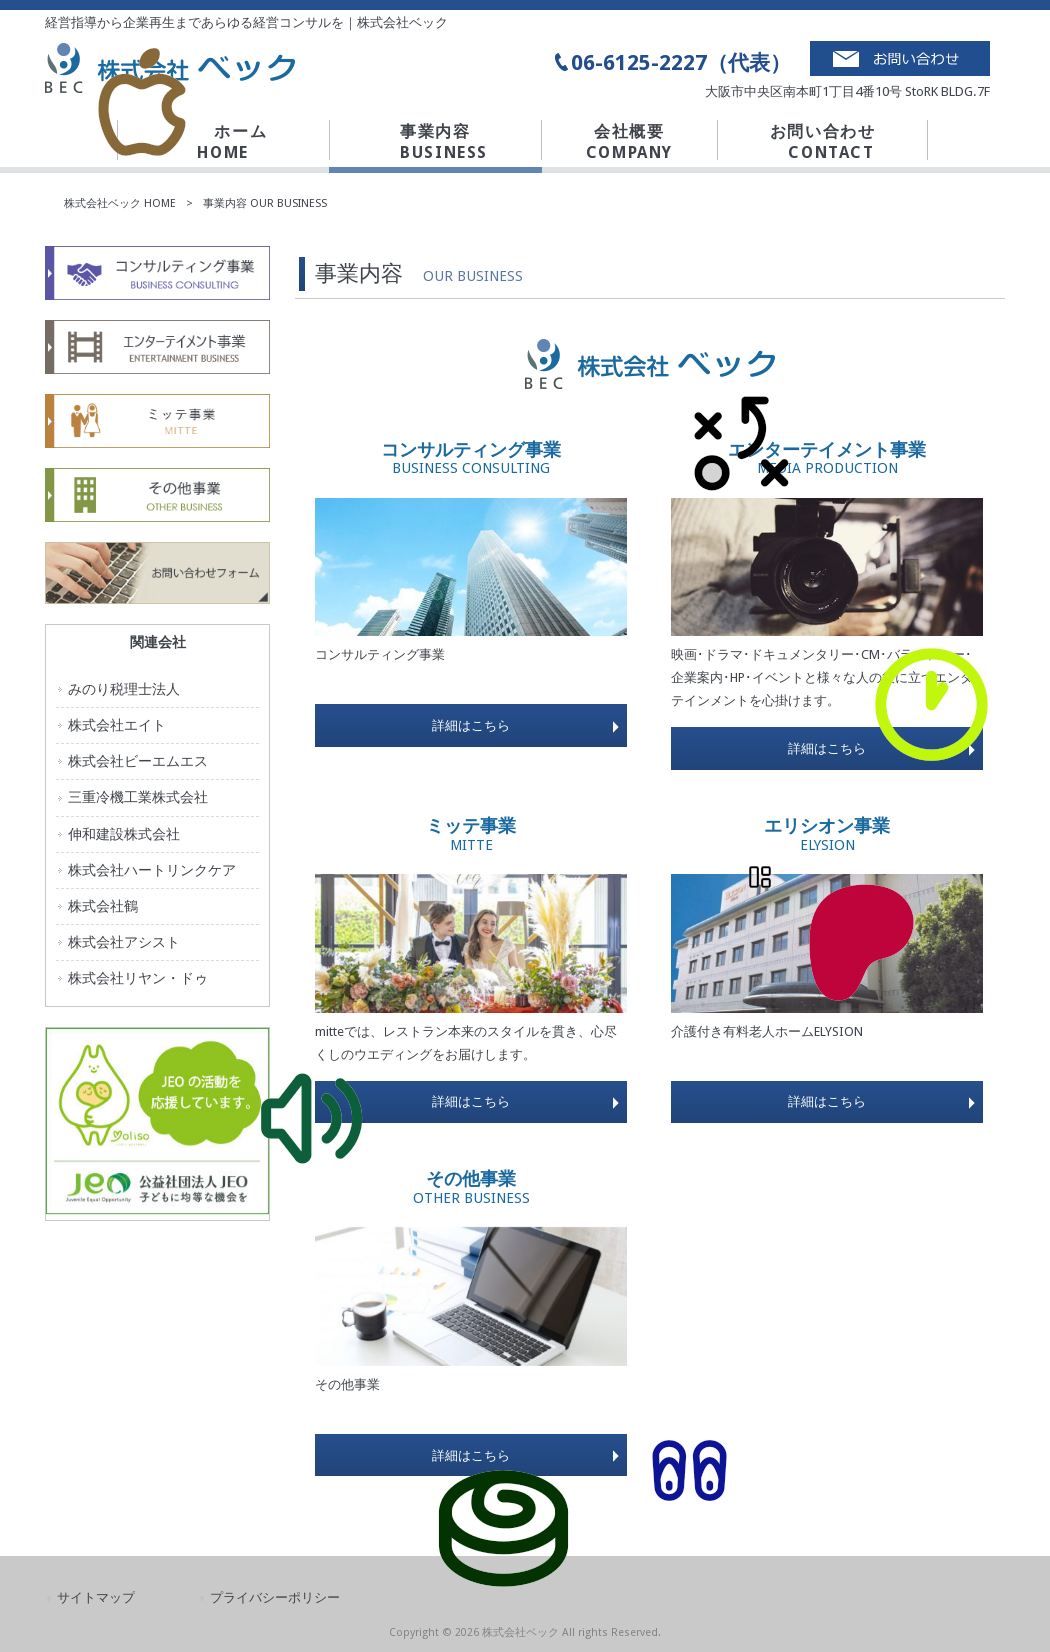 The width and height of the screenshot is (1050, 1652). What do you see at coordinates (760, 877) in the screenshot?
I see `toggle left sidebar panel` at bounding box center [760, 877].